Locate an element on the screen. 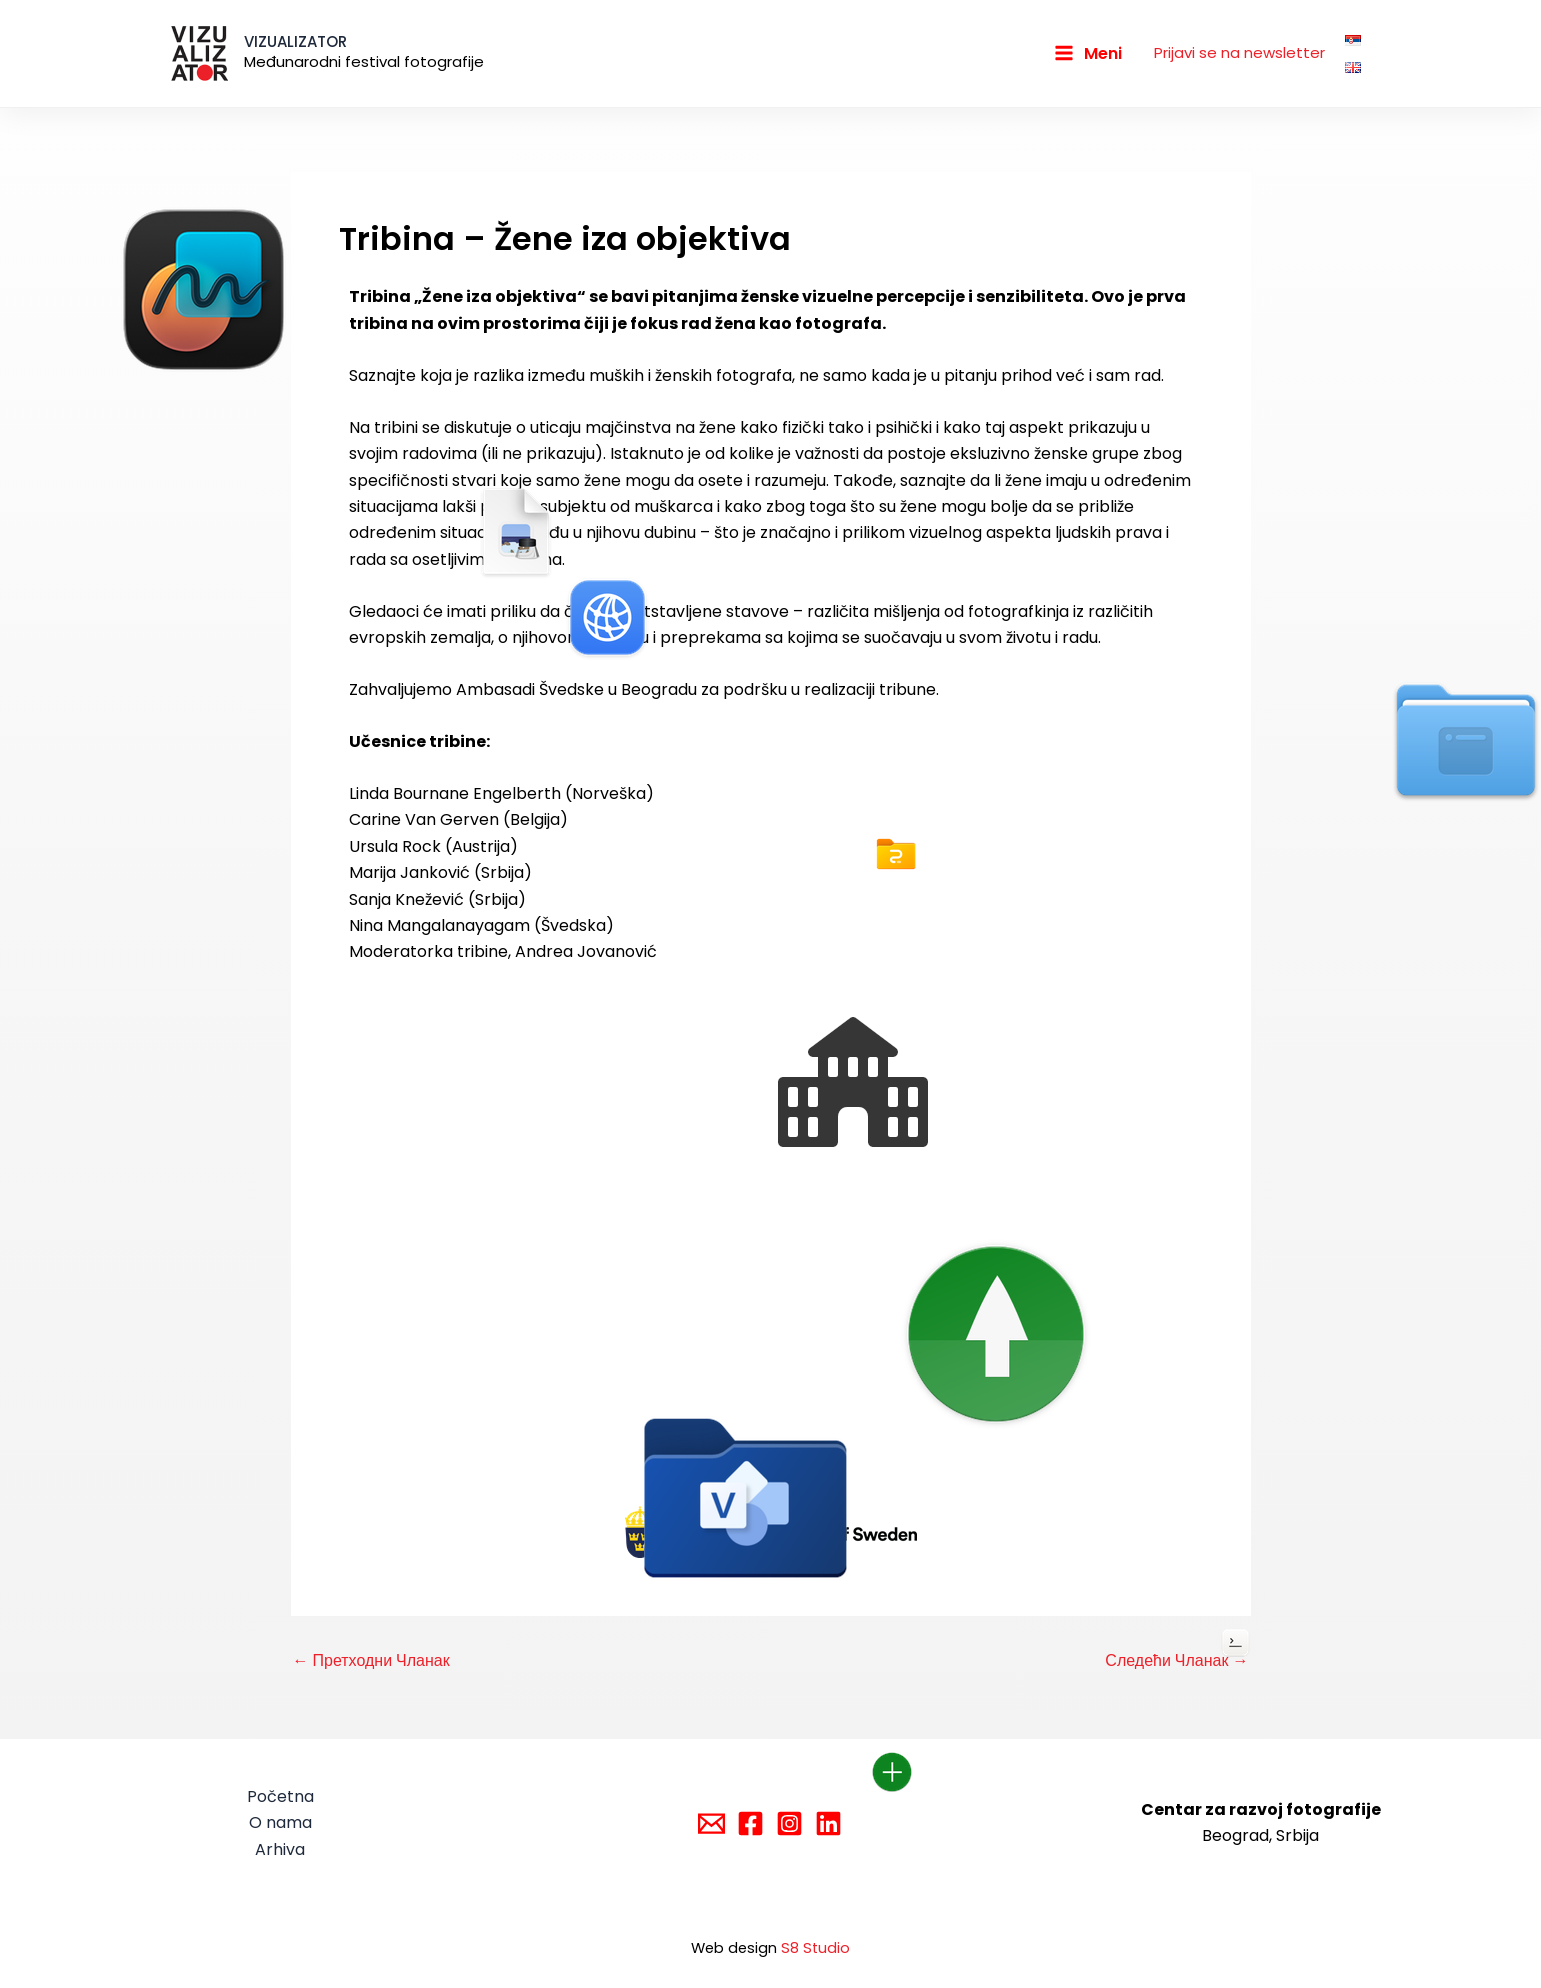 This screenshot has width=1541, height=1988. indicates a software update is available is located at coordinates (996, 1334).